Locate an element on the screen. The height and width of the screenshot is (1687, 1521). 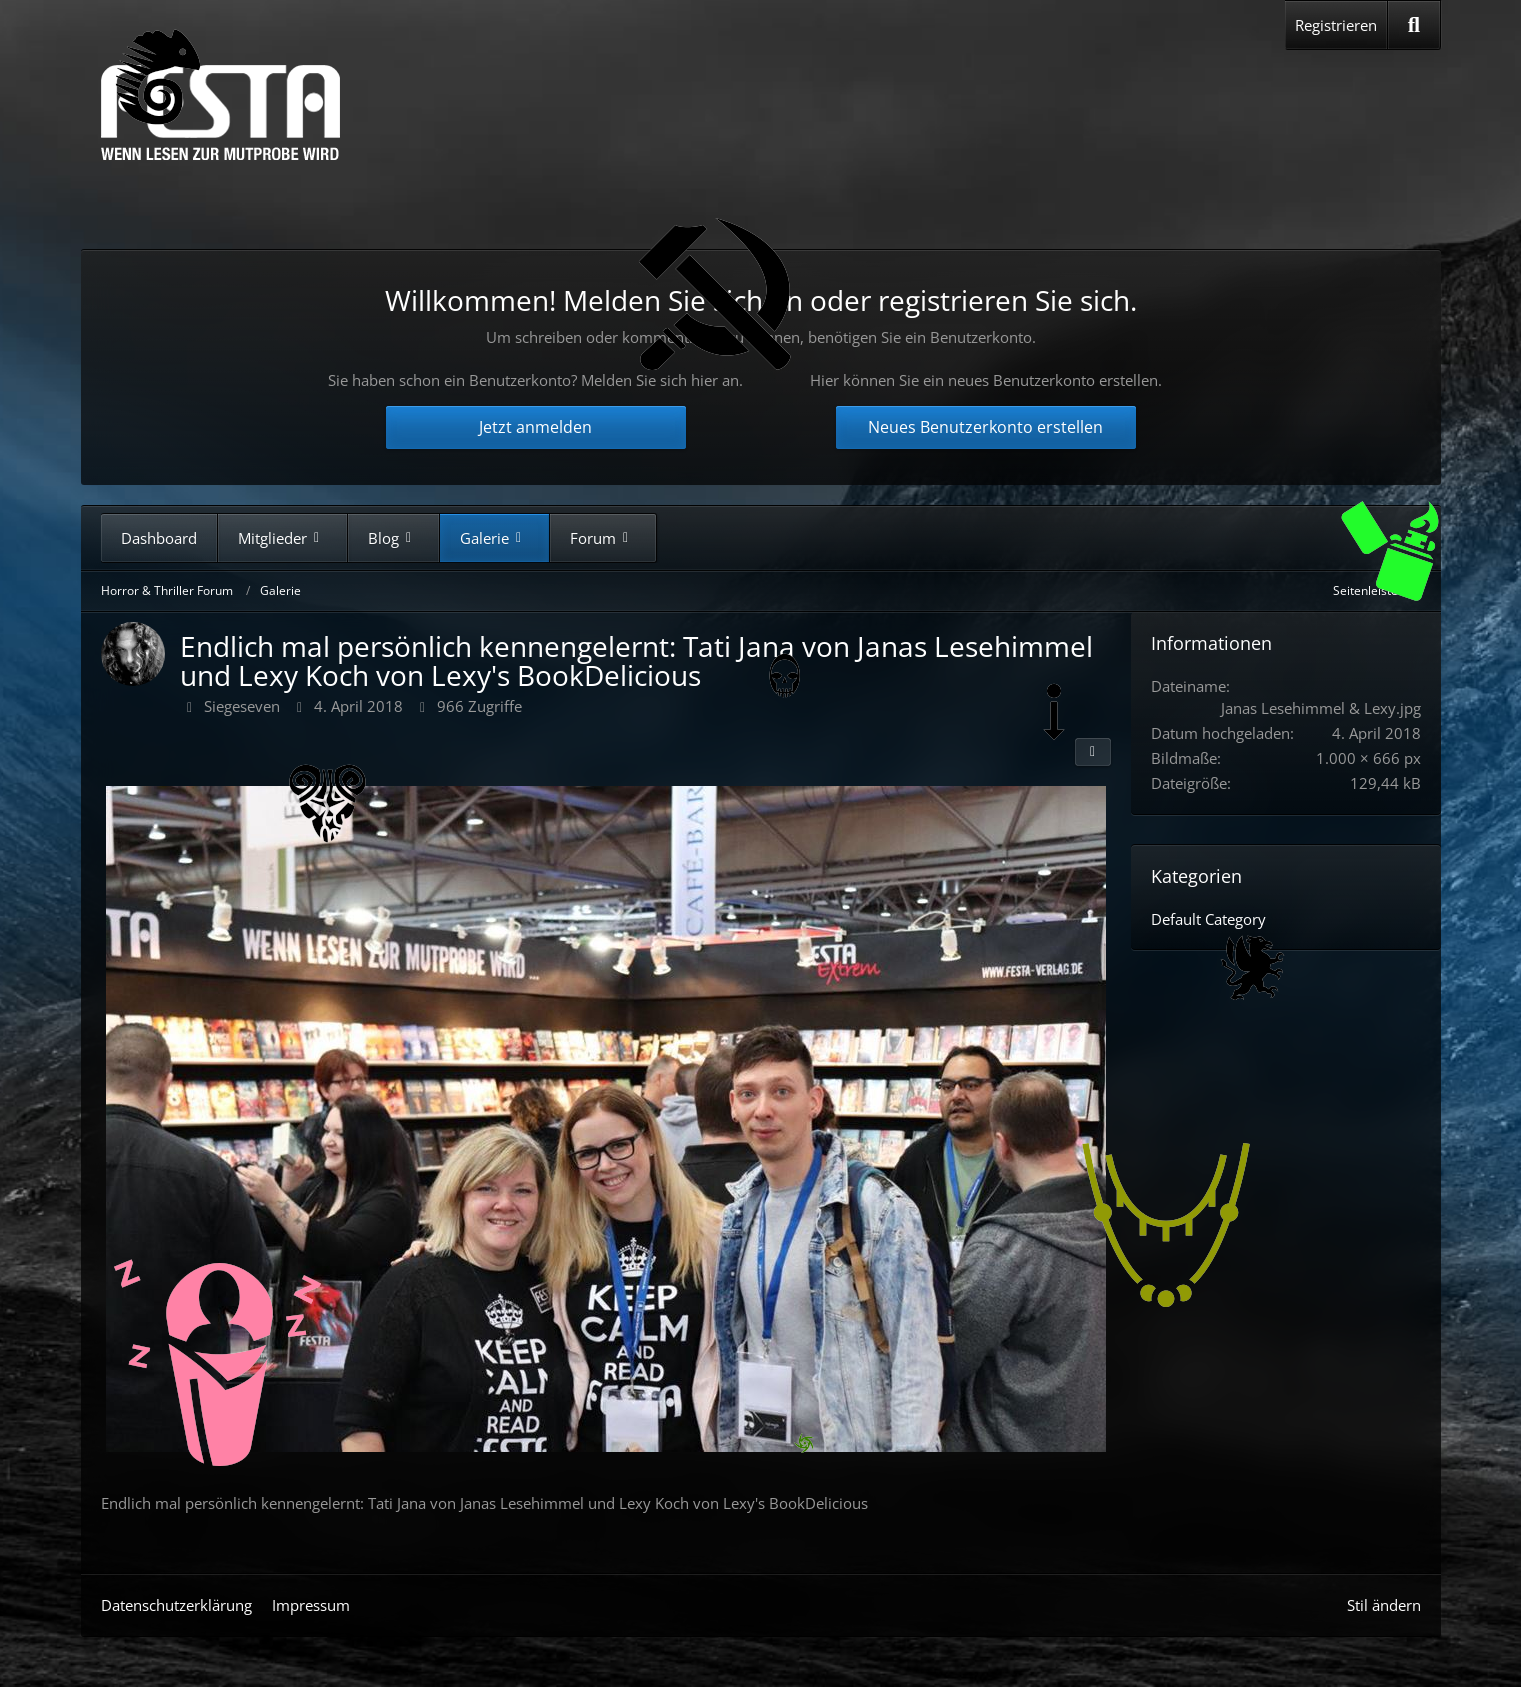
select a guitar pick or musical accessory is located at coordinates (327, 803).